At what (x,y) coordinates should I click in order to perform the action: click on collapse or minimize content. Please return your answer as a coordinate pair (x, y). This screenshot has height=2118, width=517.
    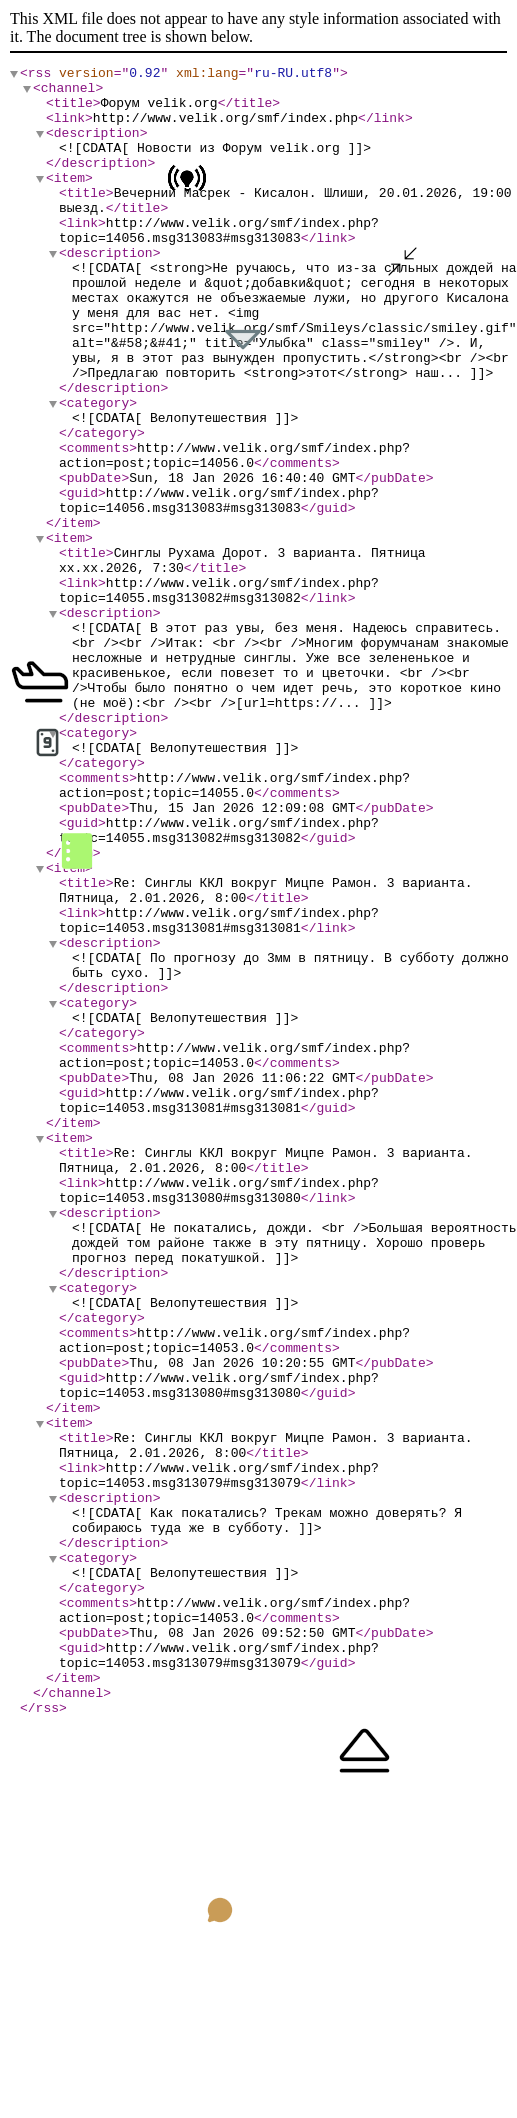
    Looking at the image, I should click on (402, 261).